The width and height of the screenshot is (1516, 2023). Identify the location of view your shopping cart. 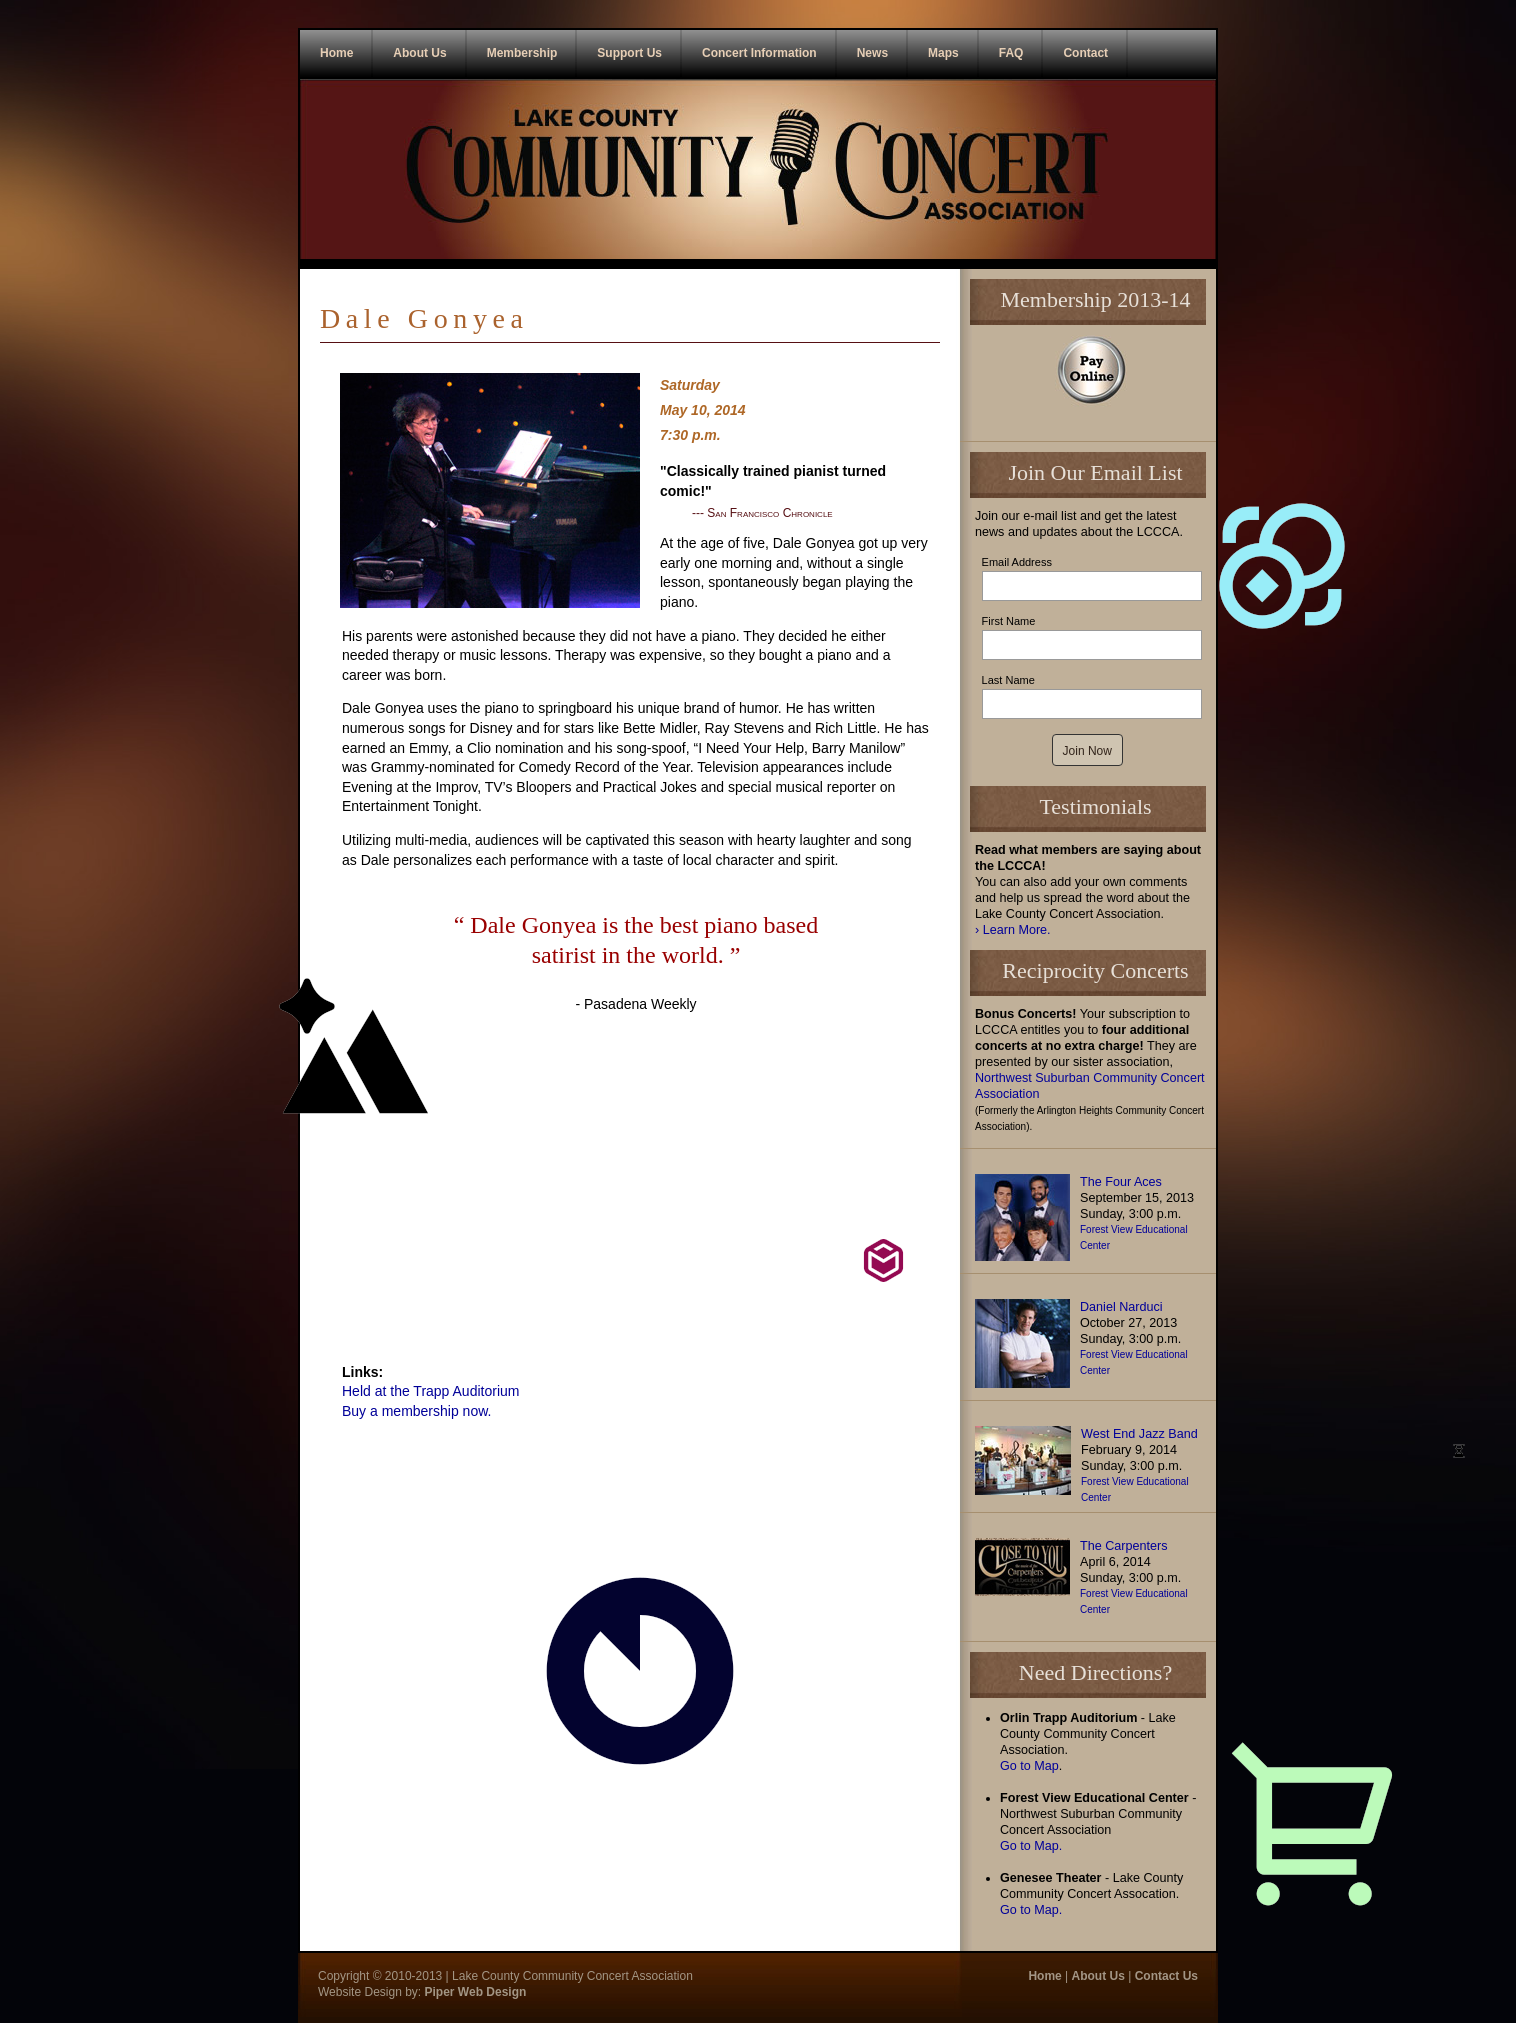
(1318, 1821).